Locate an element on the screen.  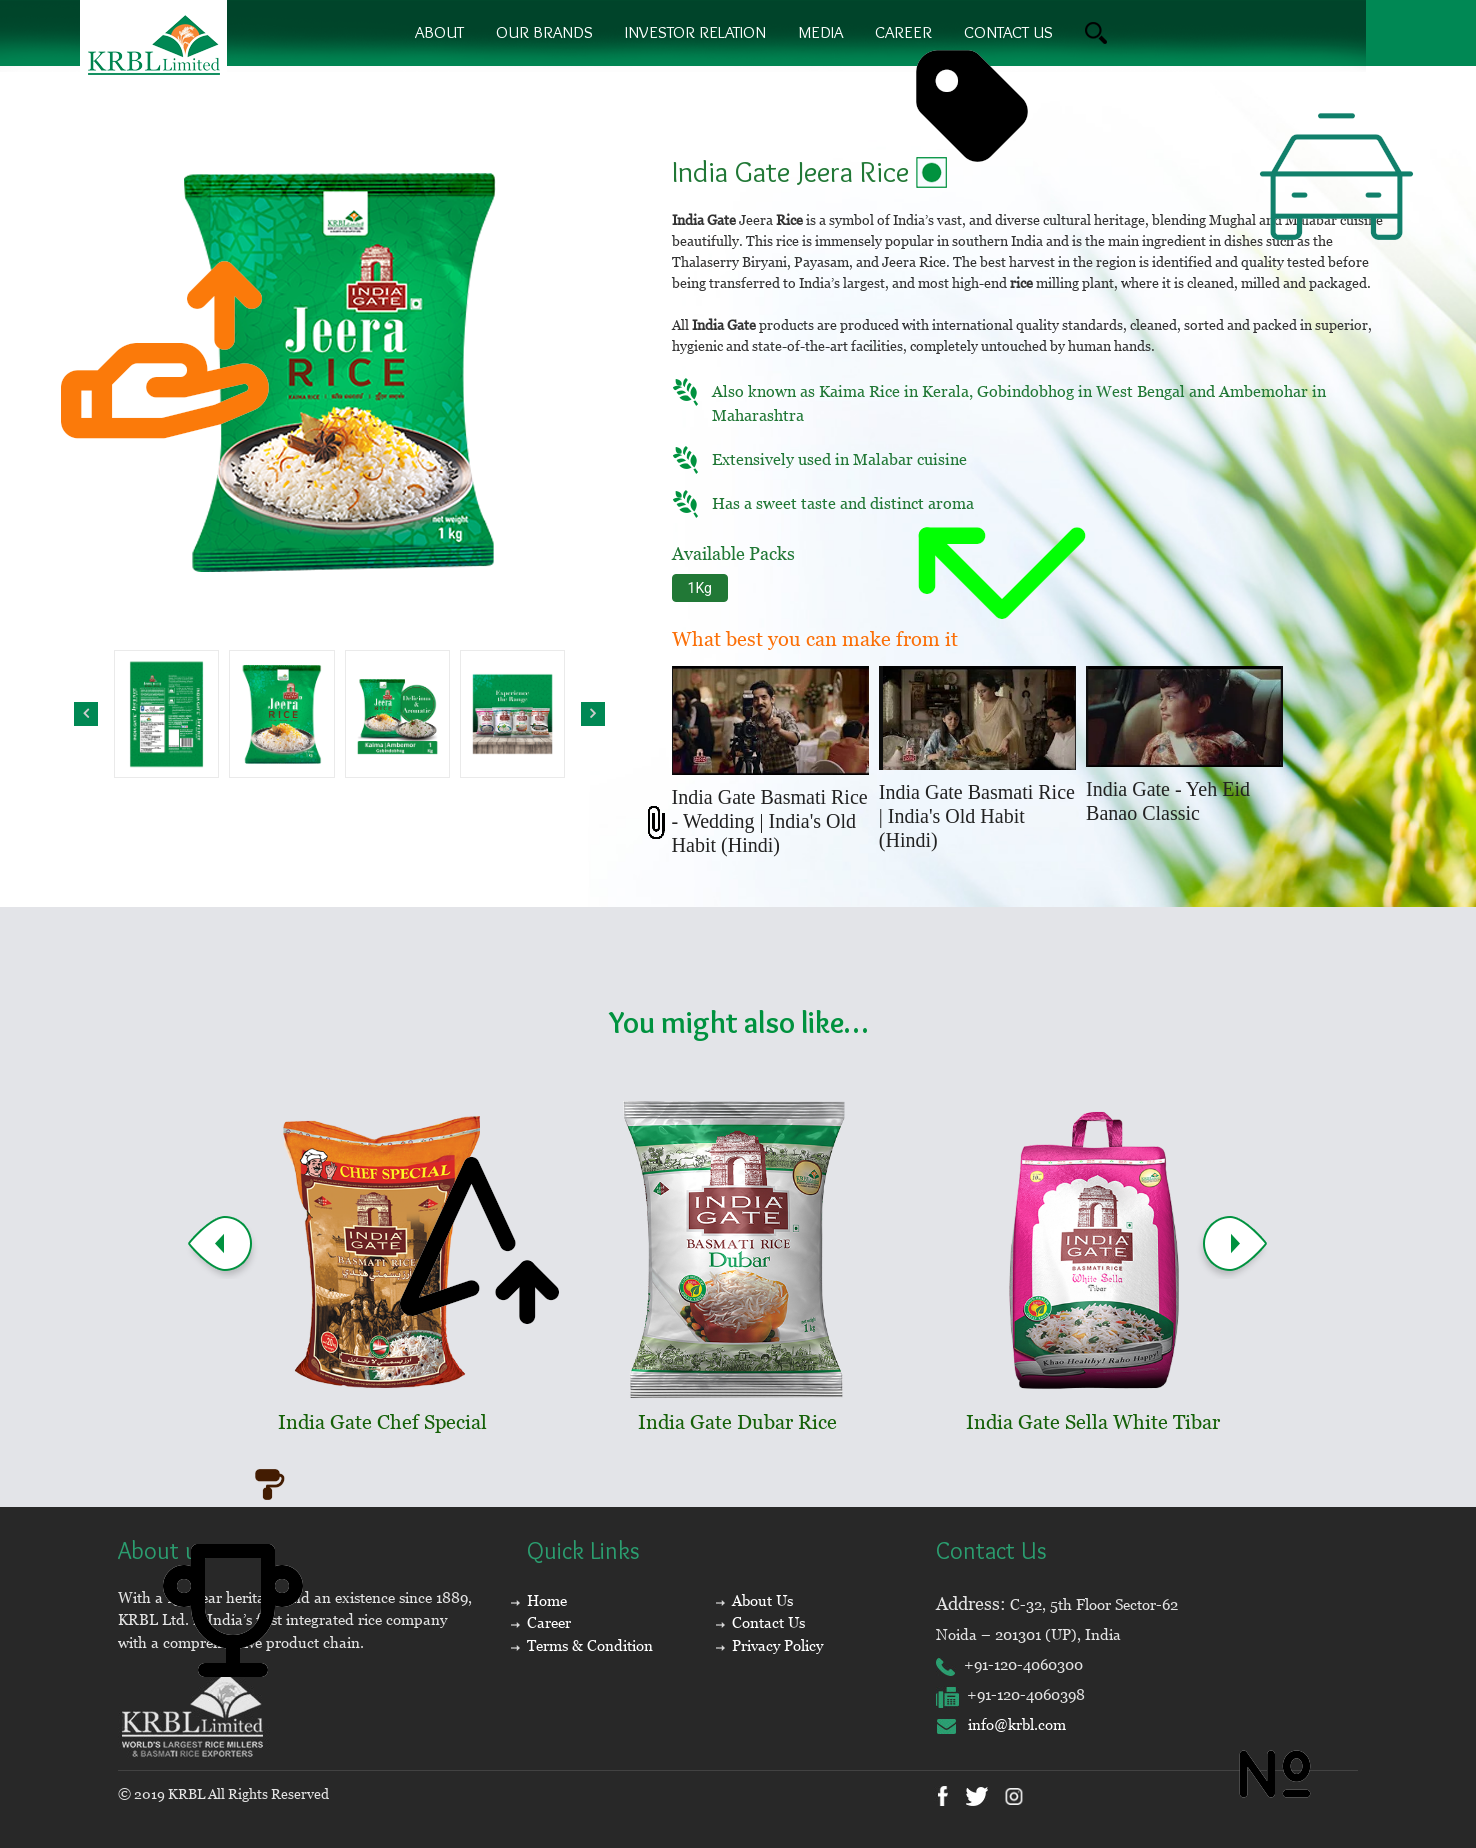
upload or send from your device is located at coordinates (170, 360).